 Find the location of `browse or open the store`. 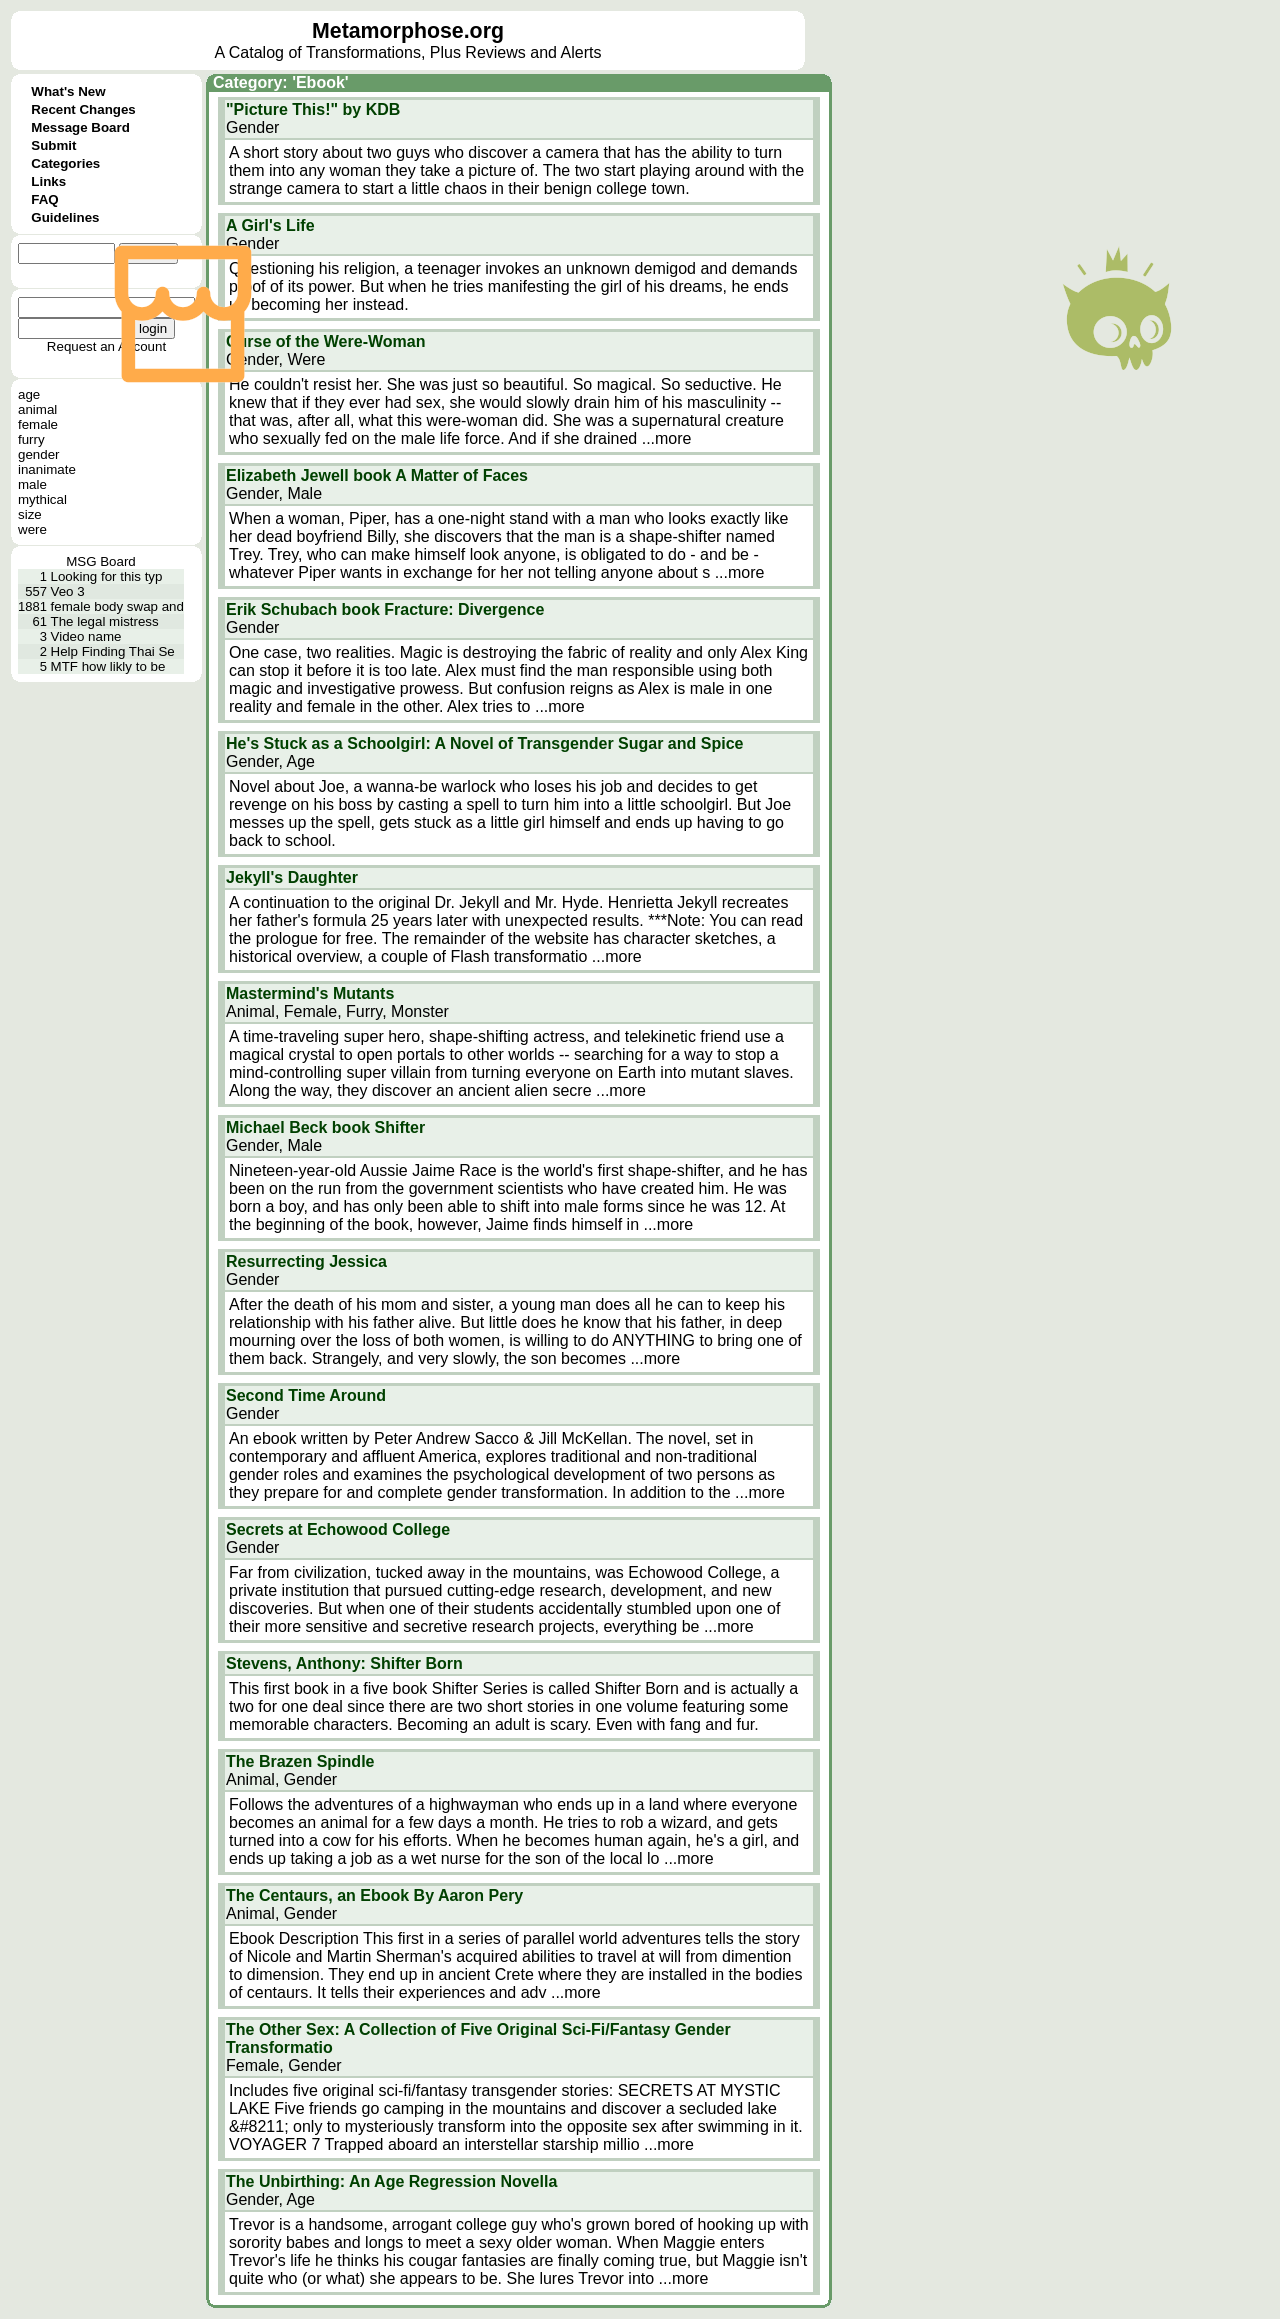

browse or open the store is located at coordinates (183, 314).